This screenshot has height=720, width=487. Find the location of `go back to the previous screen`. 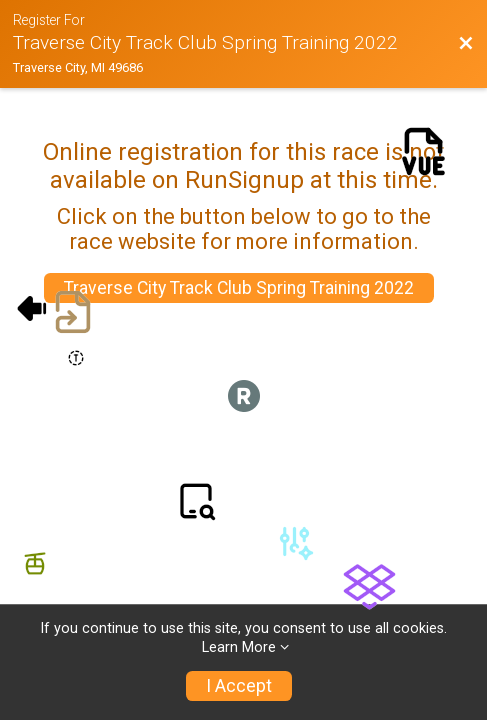

go back to the previous screen is located at coordinates (31, 308).